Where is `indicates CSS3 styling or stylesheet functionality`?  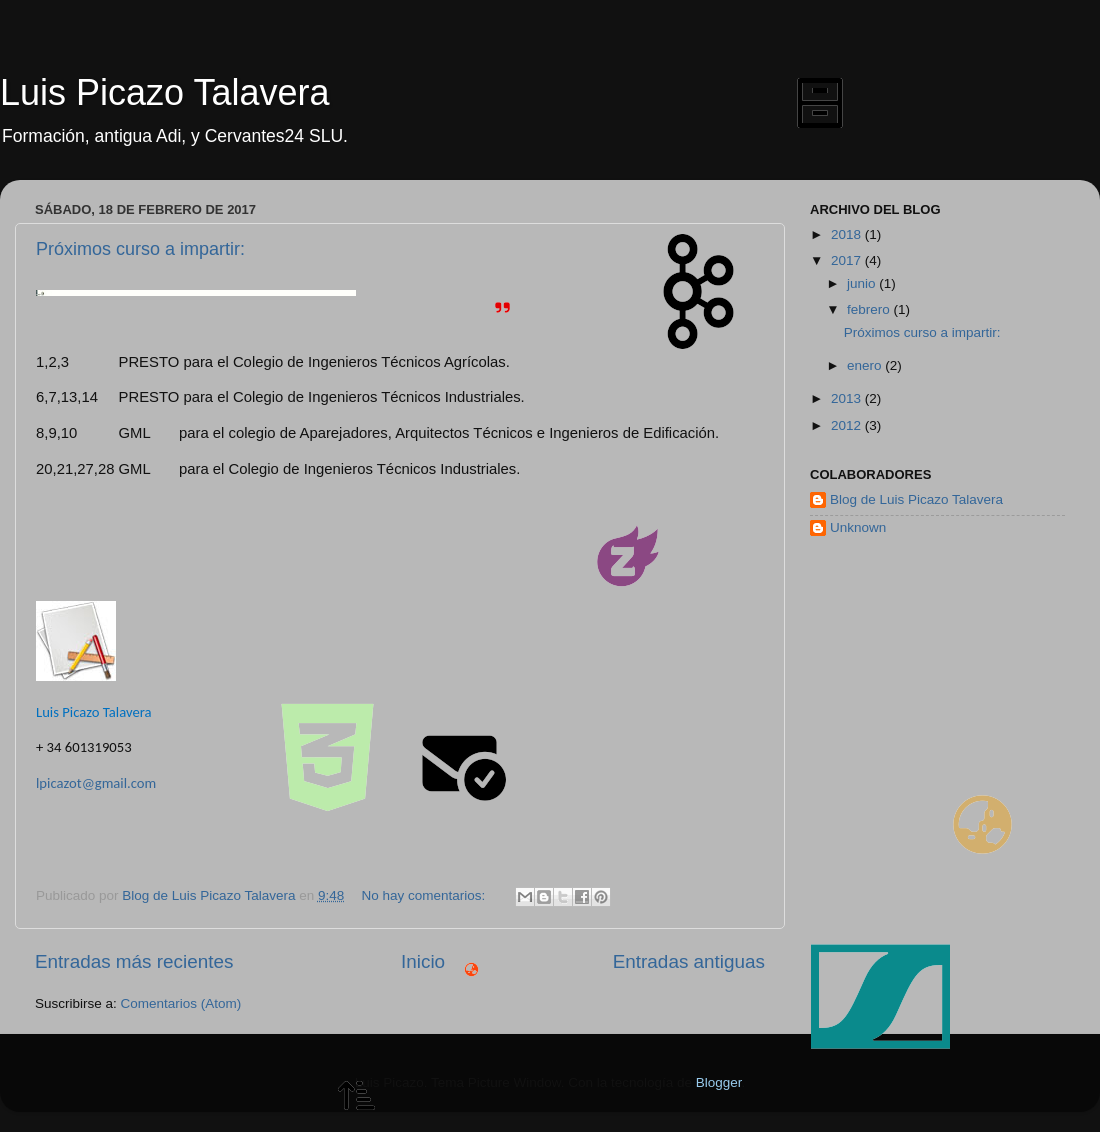 indicates CSS3 styling or stylesheet functionality is located at coordinates (327, 757).